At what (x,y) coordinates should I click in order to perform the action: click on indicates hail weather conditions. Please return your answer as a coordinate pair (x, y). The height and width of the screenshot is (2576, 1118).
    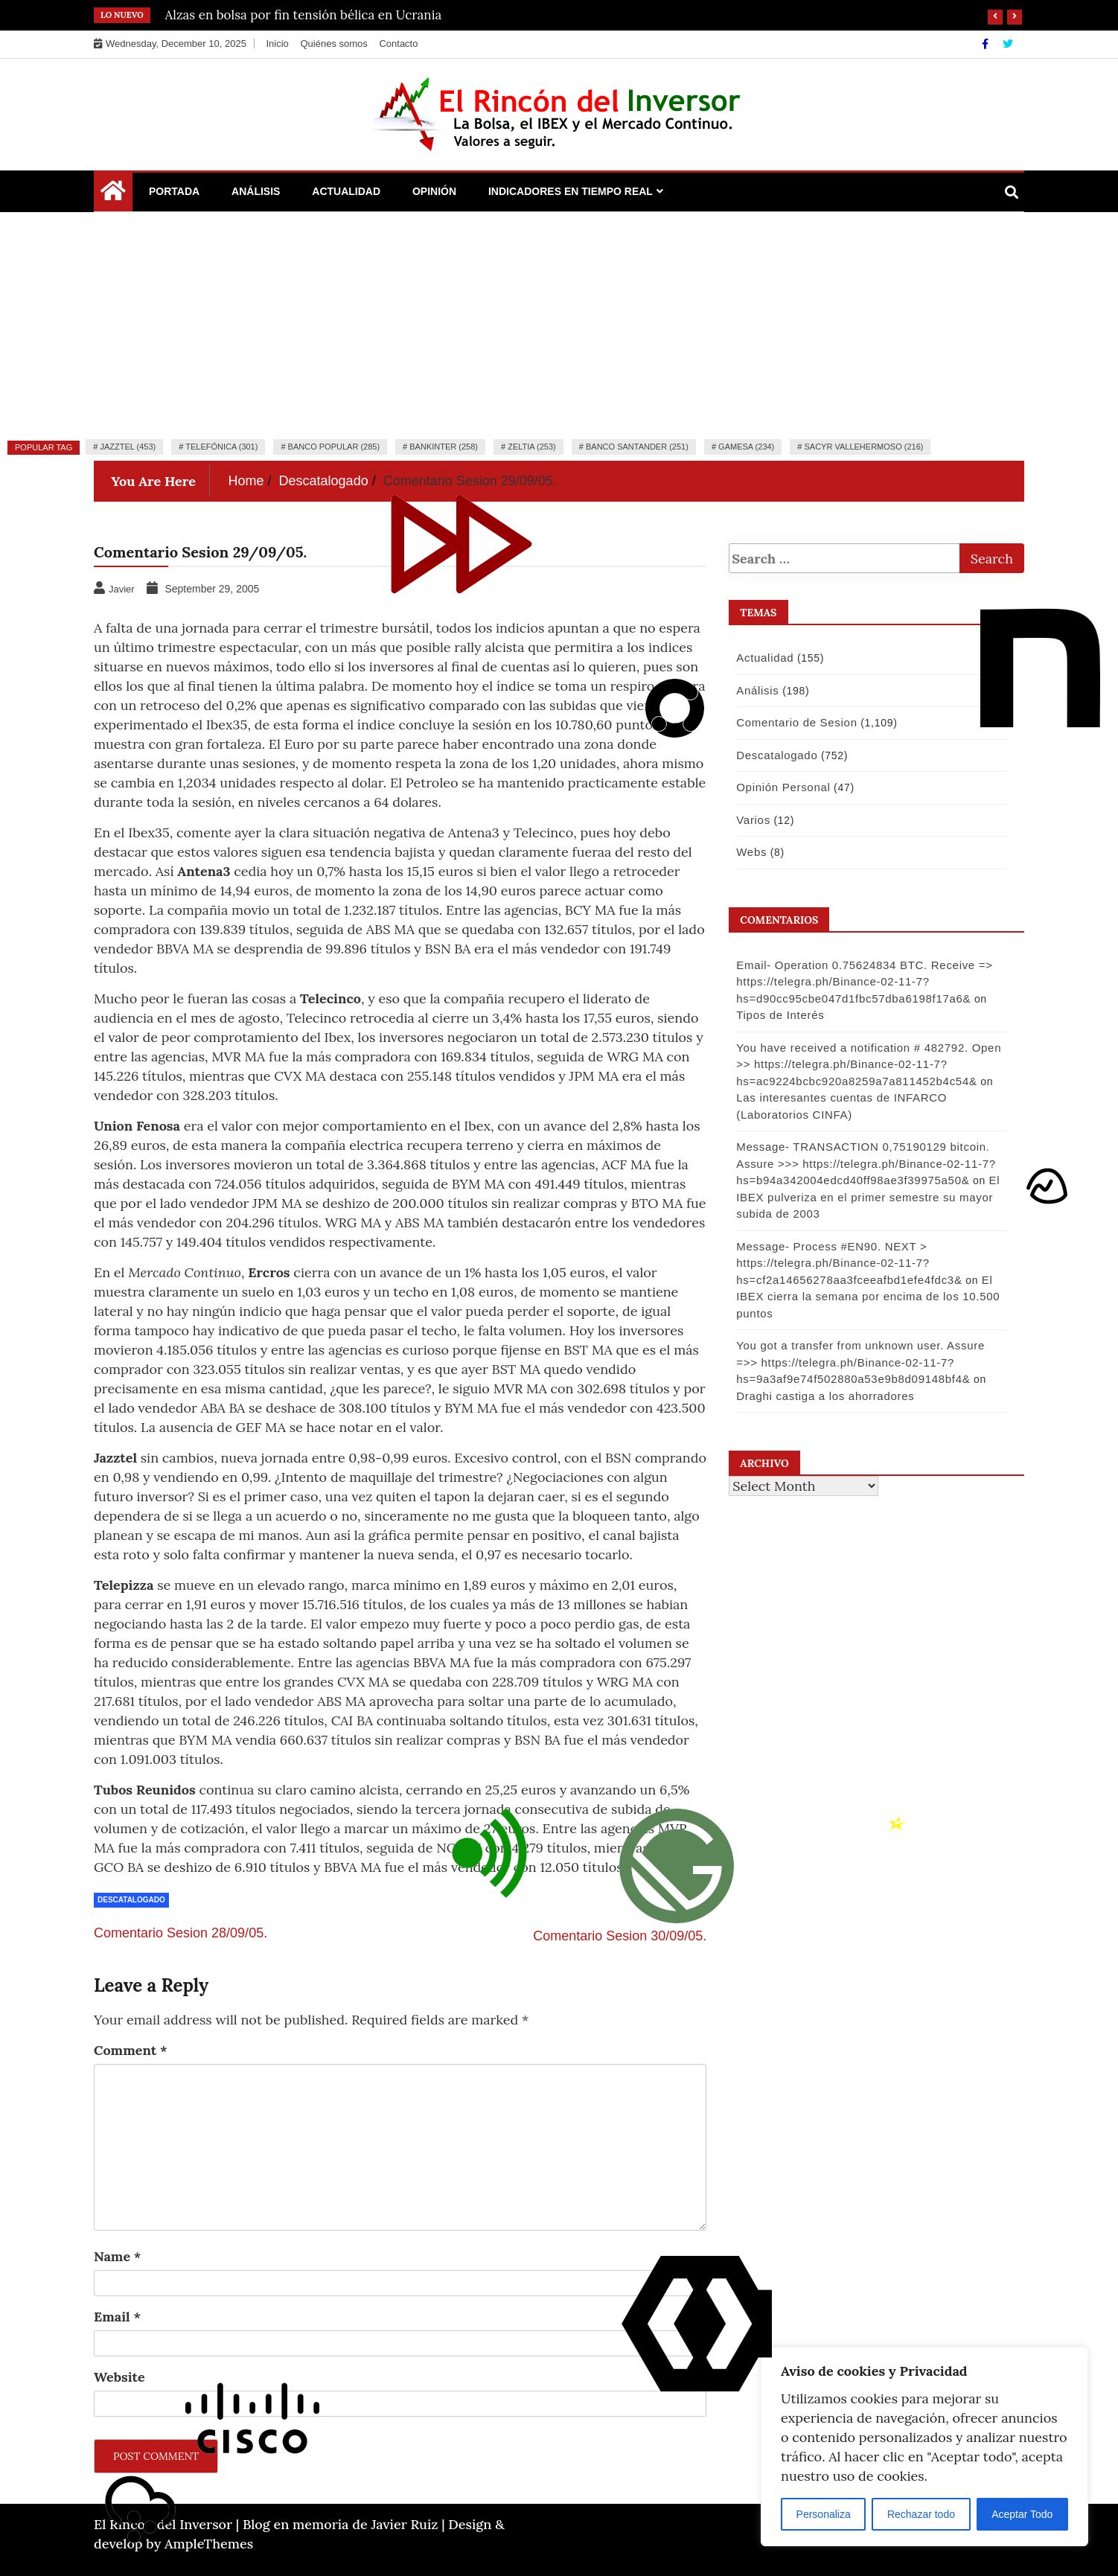
    Looking at the image, I should click on (140, 2508).